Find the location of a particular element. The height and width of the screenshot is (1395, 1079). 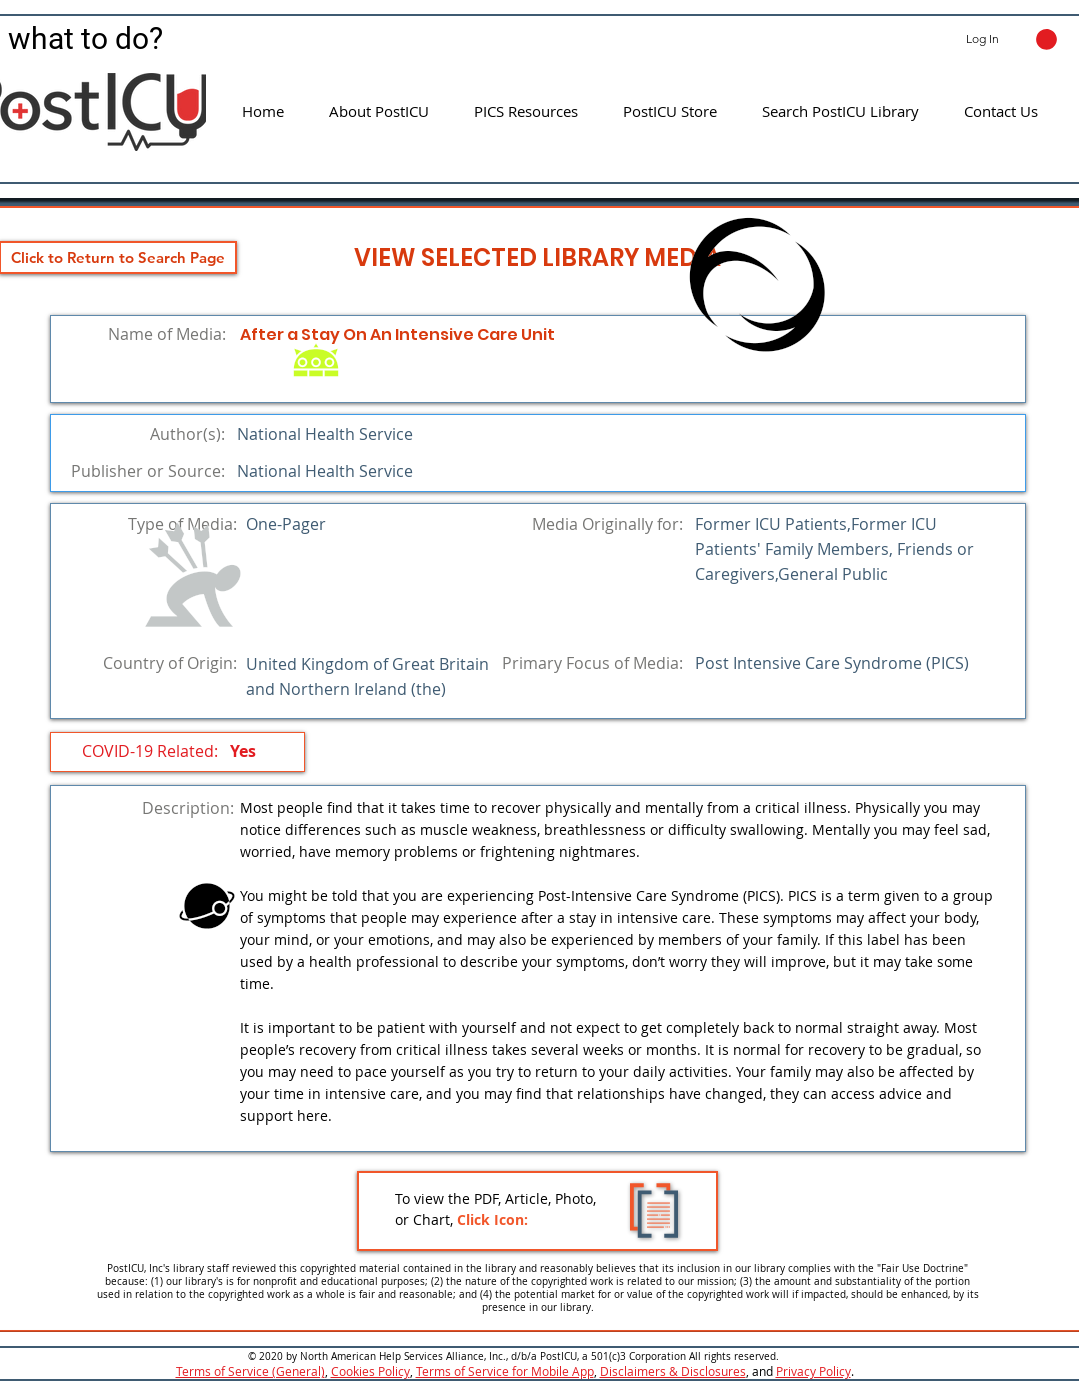

view orbital mechanics or space simulation settings is located at coordinates (207, 906).